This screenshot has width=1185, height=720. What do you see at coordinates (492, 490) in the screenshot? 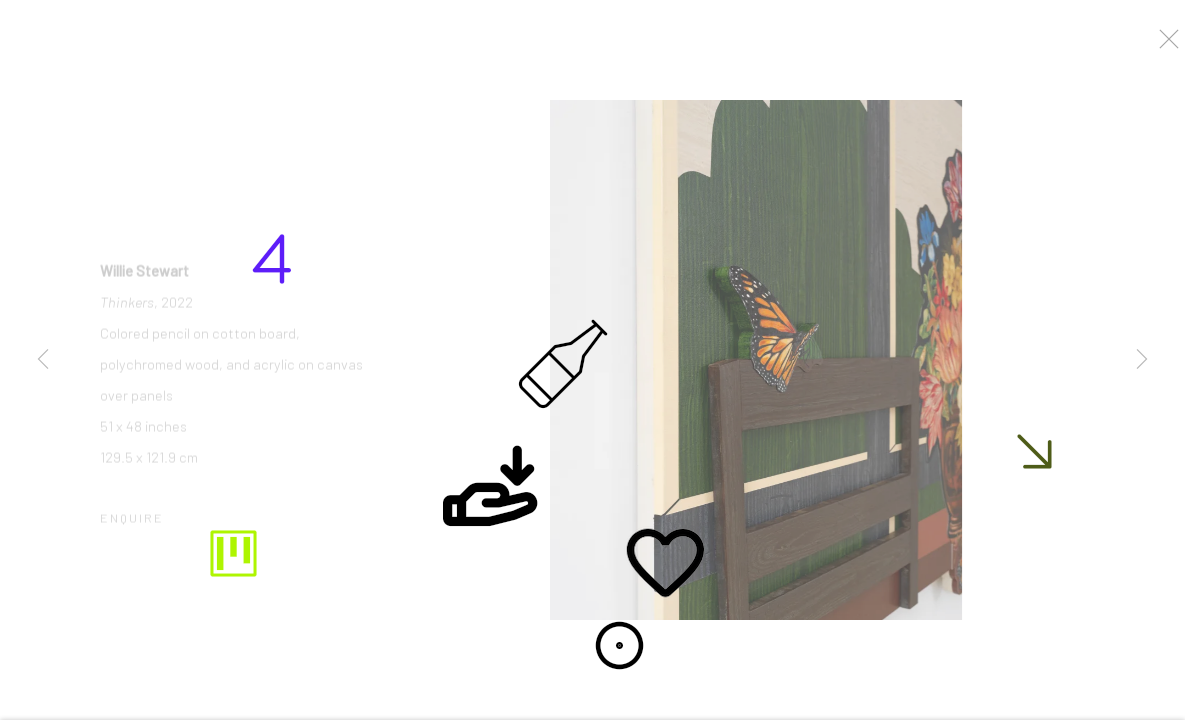
I see `receive or accept an incoming item` at bounding box center [492, 490].